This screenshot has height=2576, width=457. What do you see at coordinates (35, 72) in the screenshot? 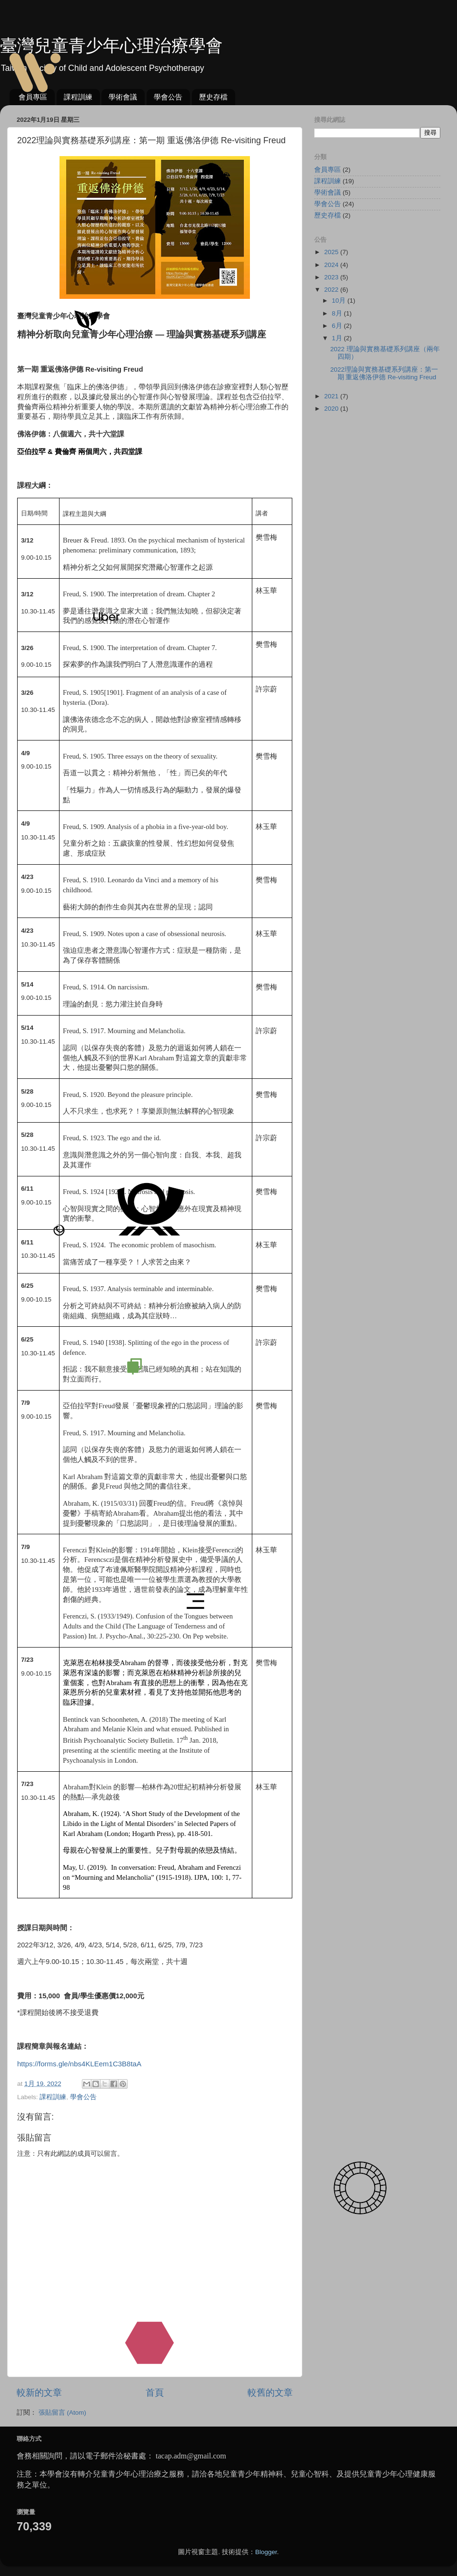
I see `open Wear OS companion app` at bounding box center [35, 72].